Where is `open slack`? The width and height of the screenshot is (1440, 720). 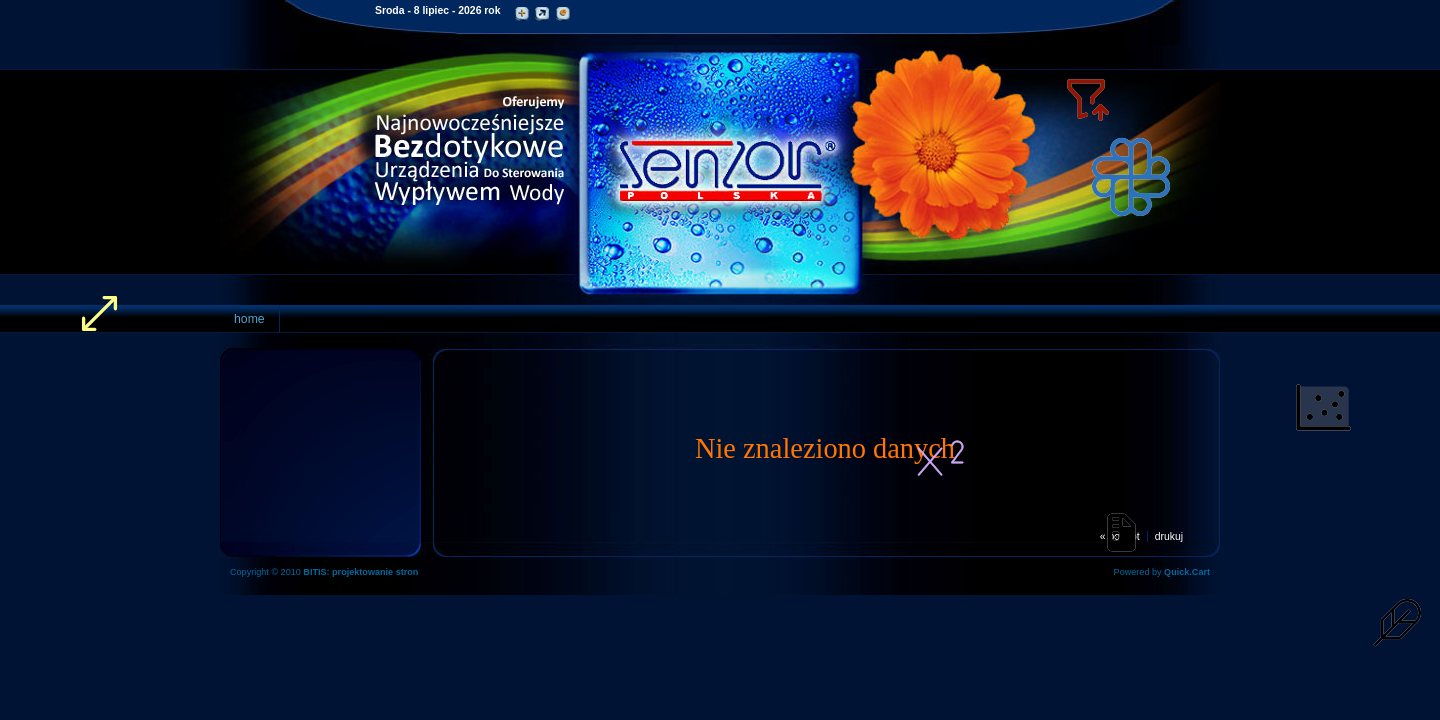 open slack is located at coordinates (1131, 177).